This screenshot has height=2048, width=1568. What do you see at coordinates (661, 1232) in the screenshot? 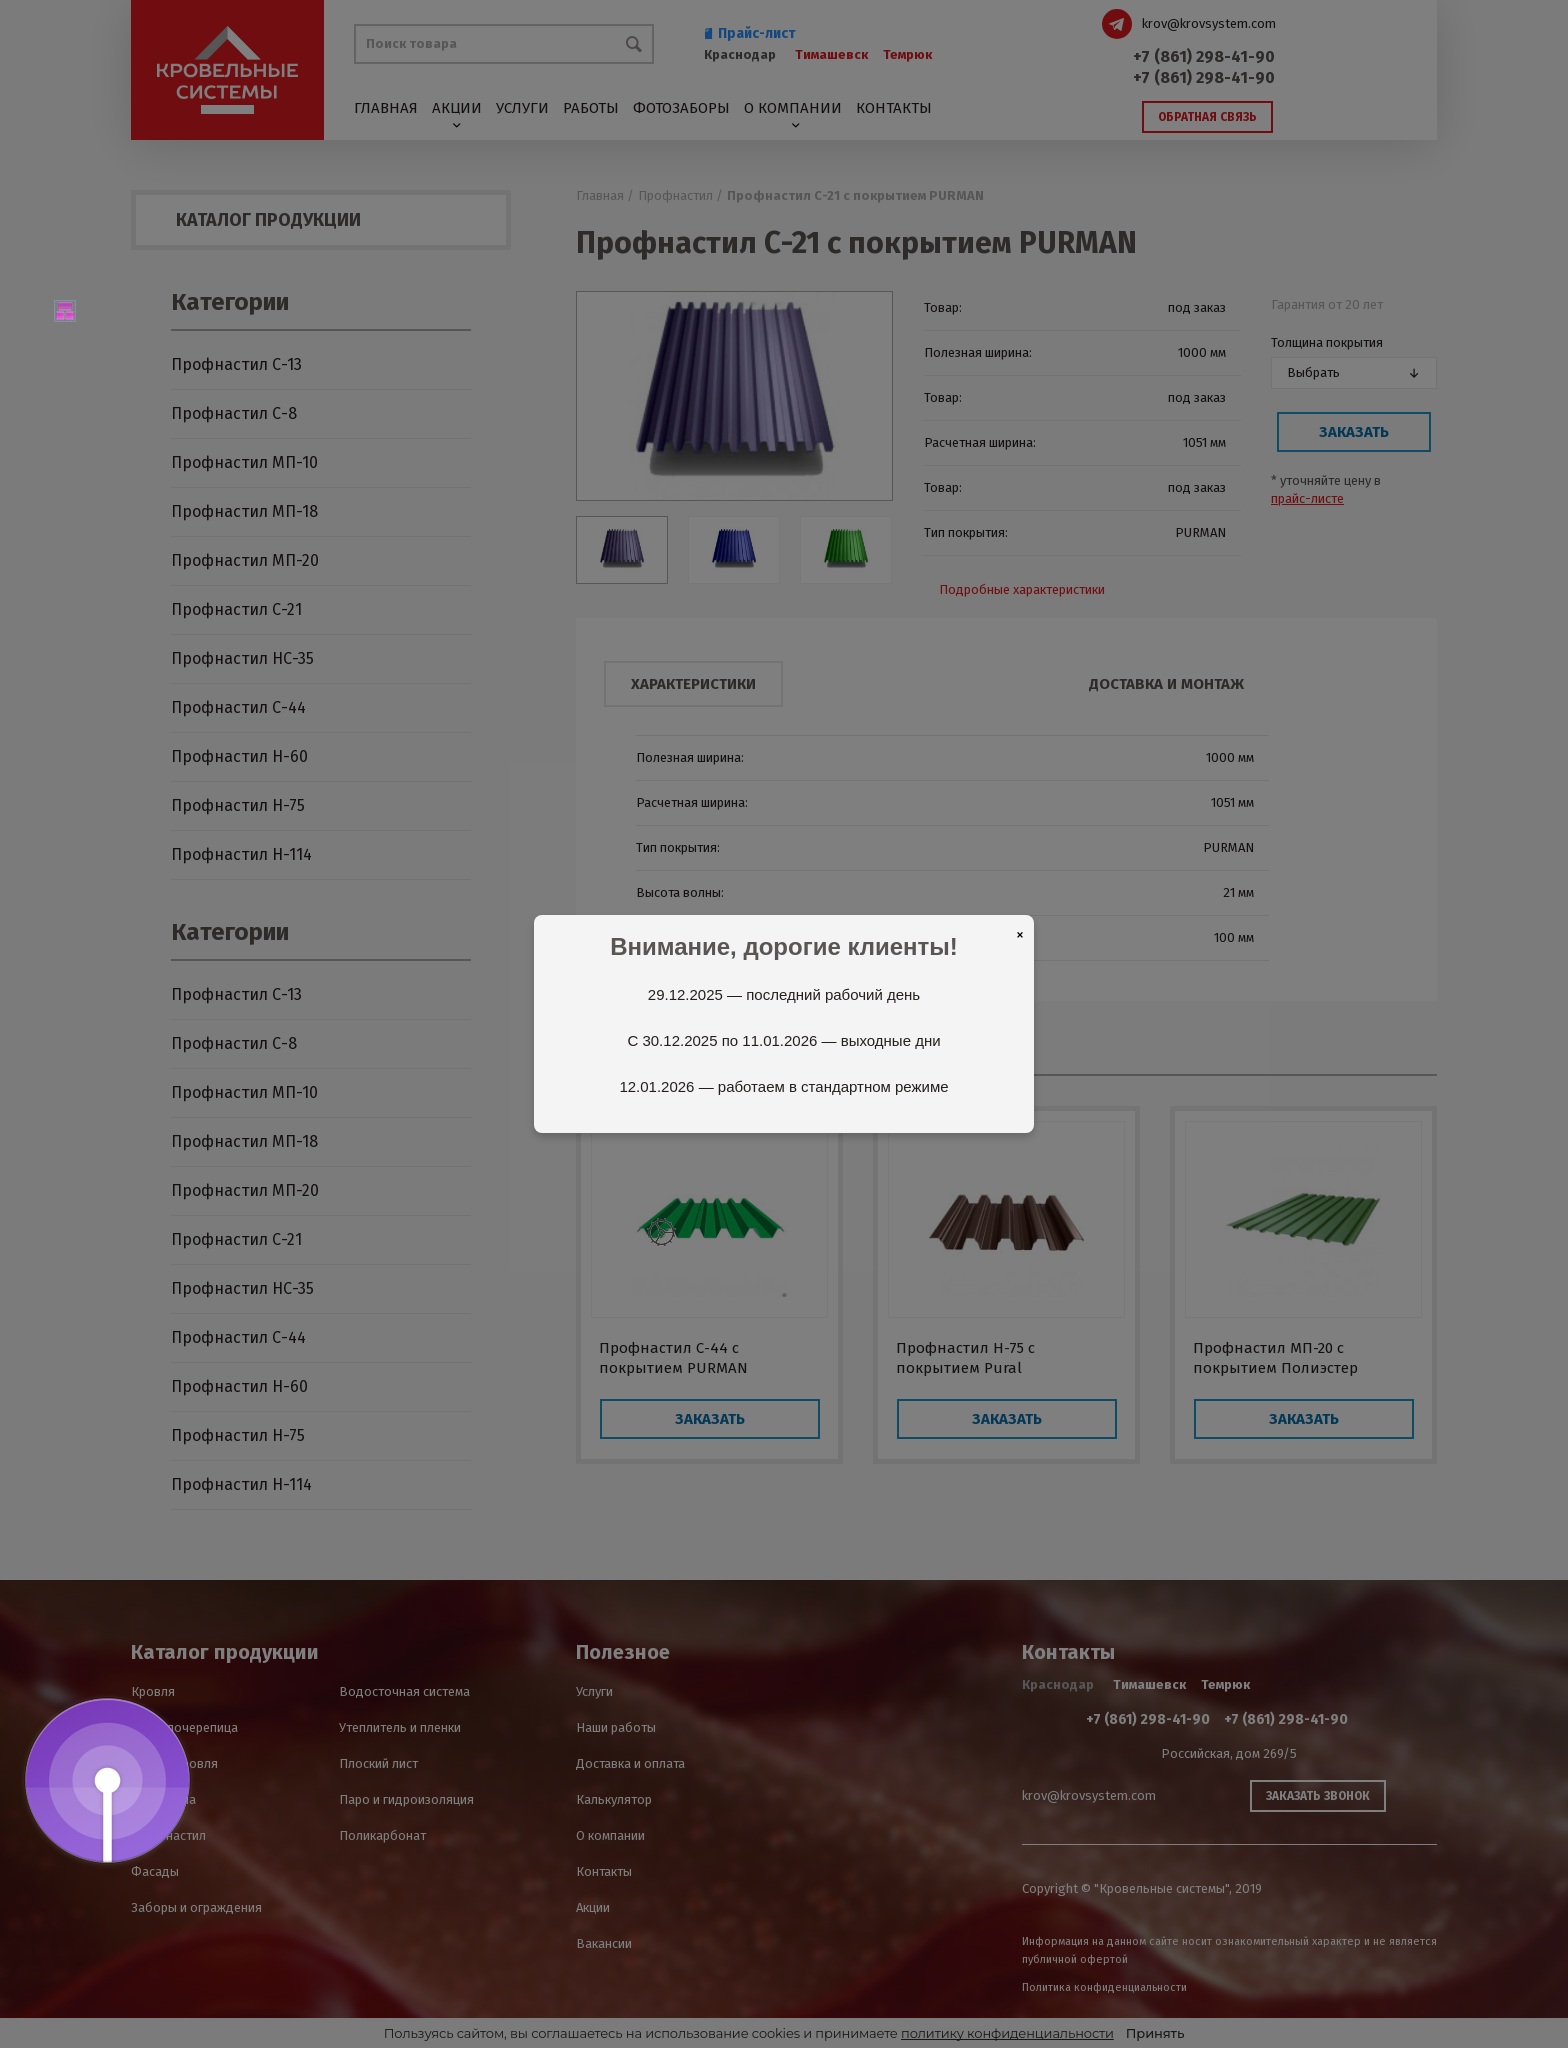
I see `access system settings and preferences` at bounding box center [661, 1232].